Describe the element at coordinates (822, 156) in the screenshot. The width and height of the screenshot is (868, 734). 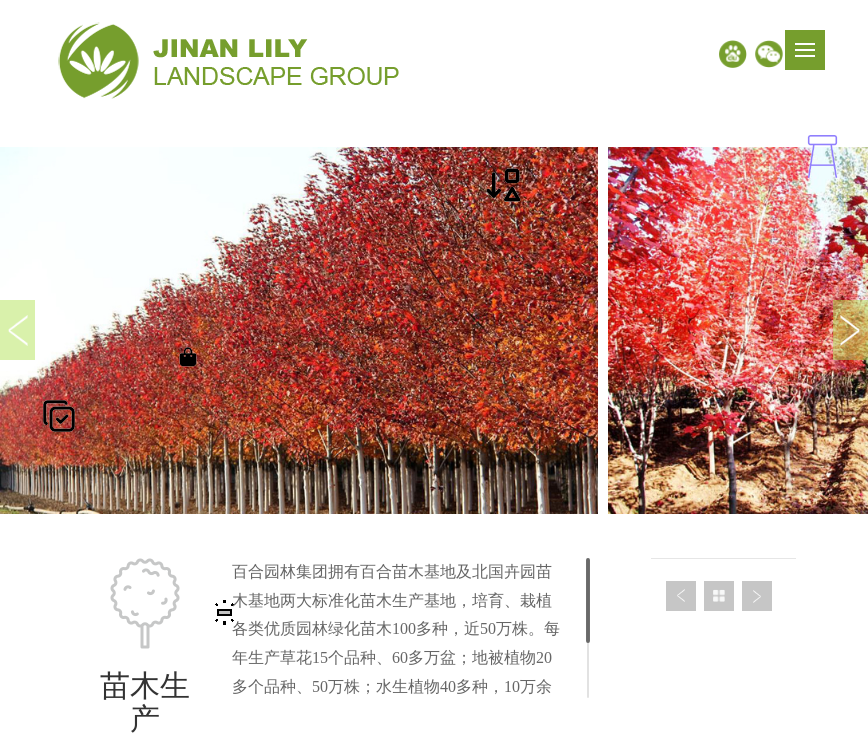
I see `browse furniture or seating options` at that location.